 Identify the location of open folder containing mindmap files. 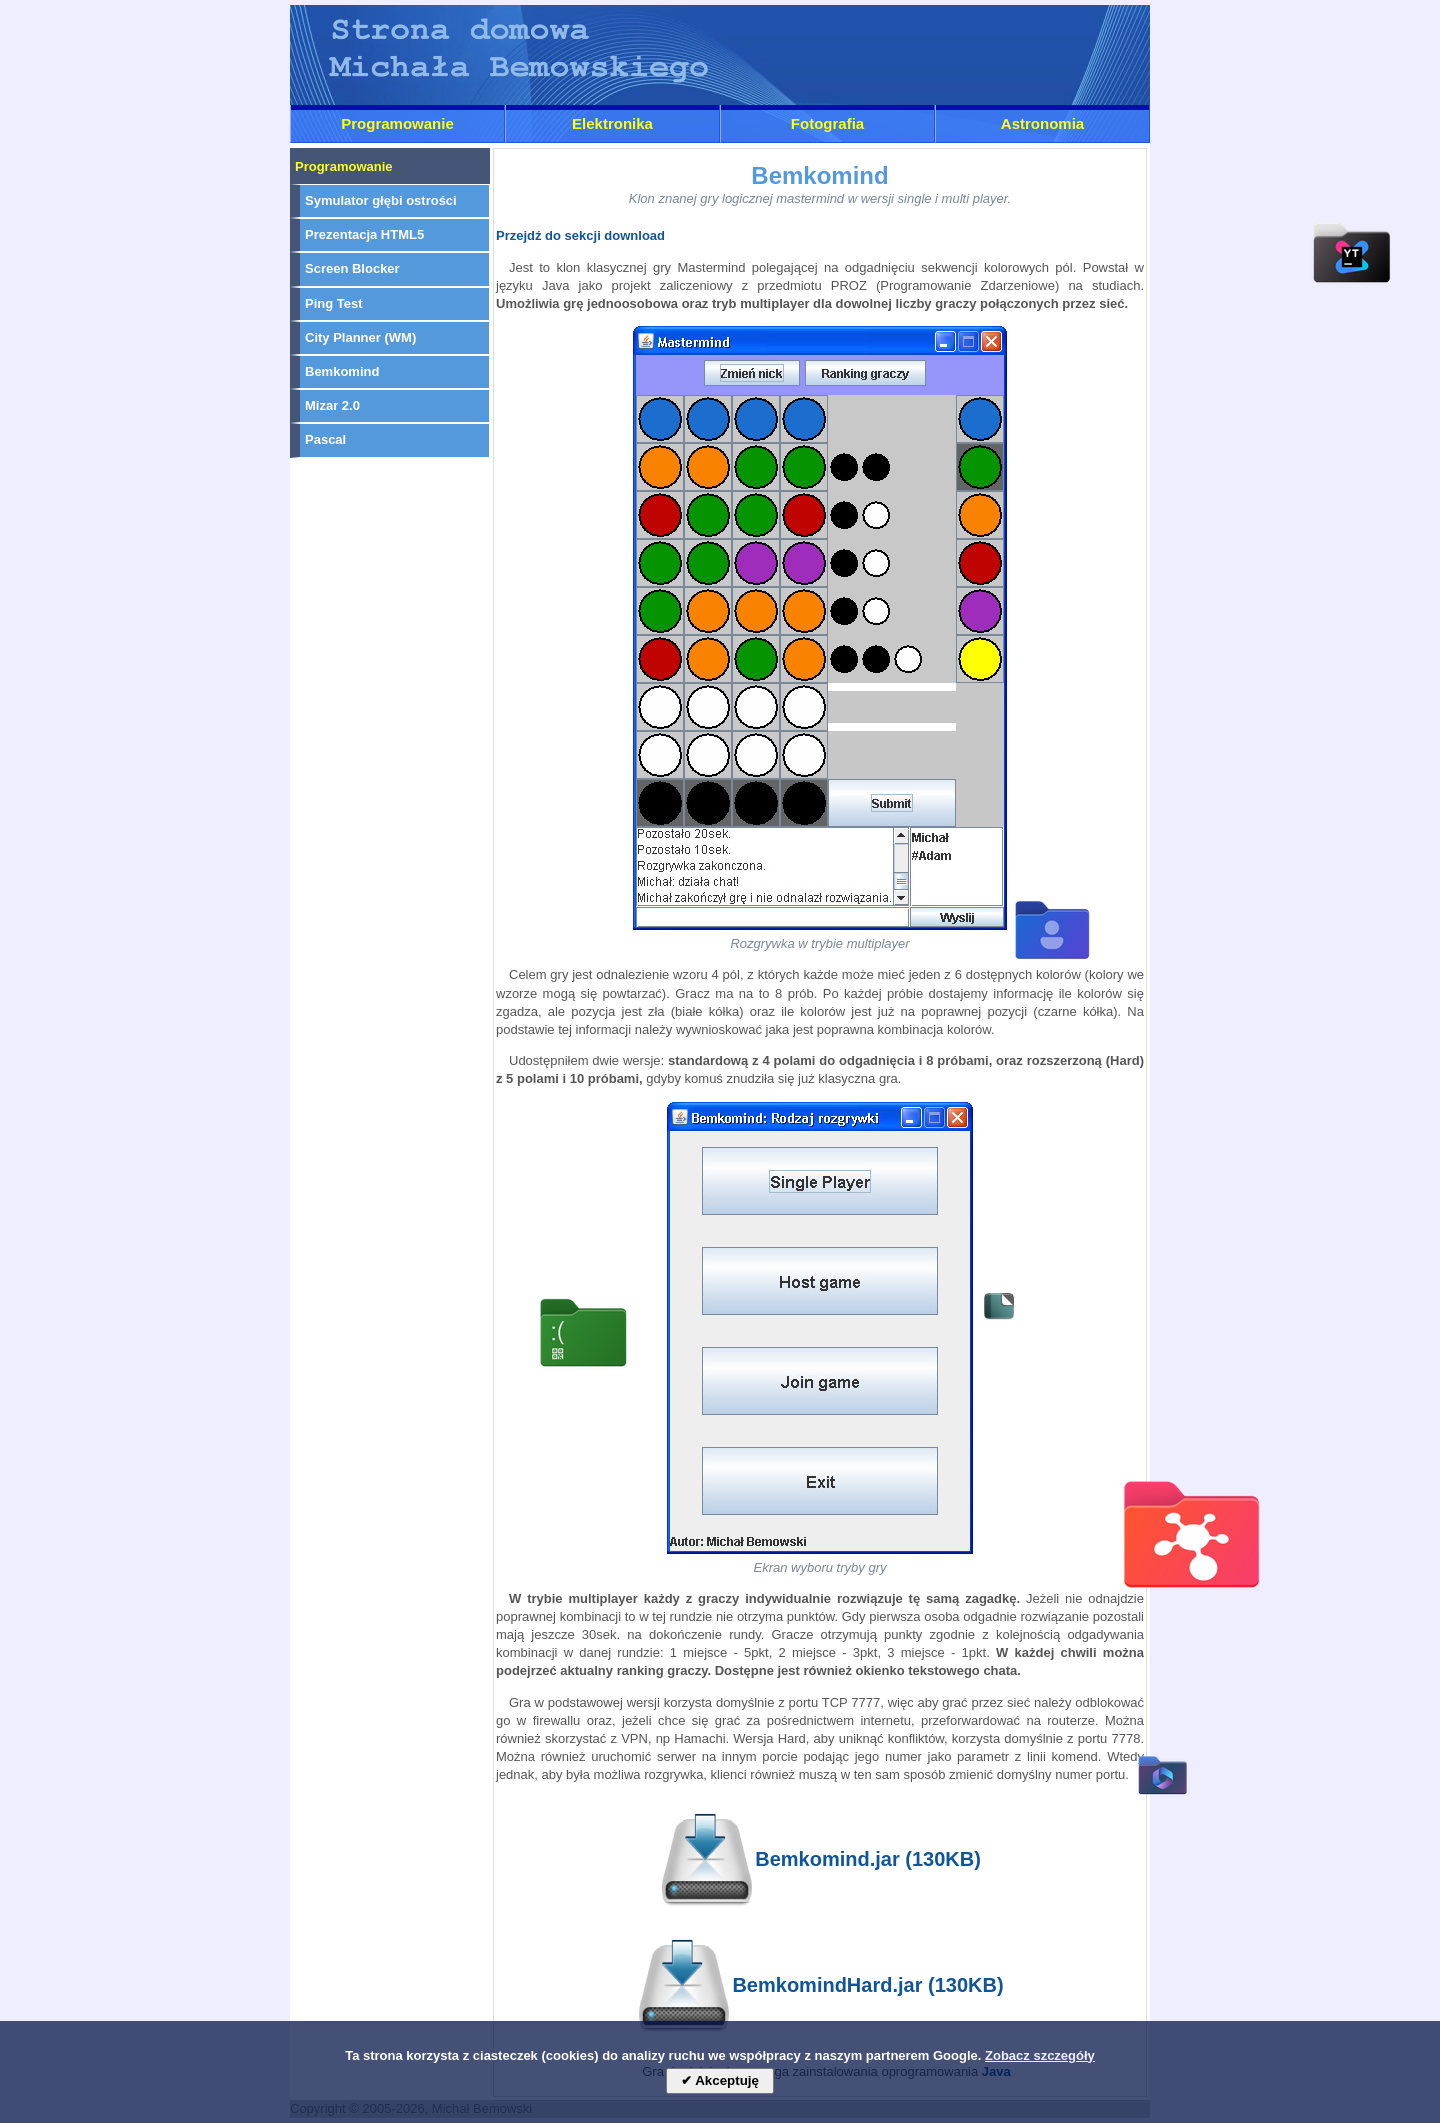
(1191, 1538).